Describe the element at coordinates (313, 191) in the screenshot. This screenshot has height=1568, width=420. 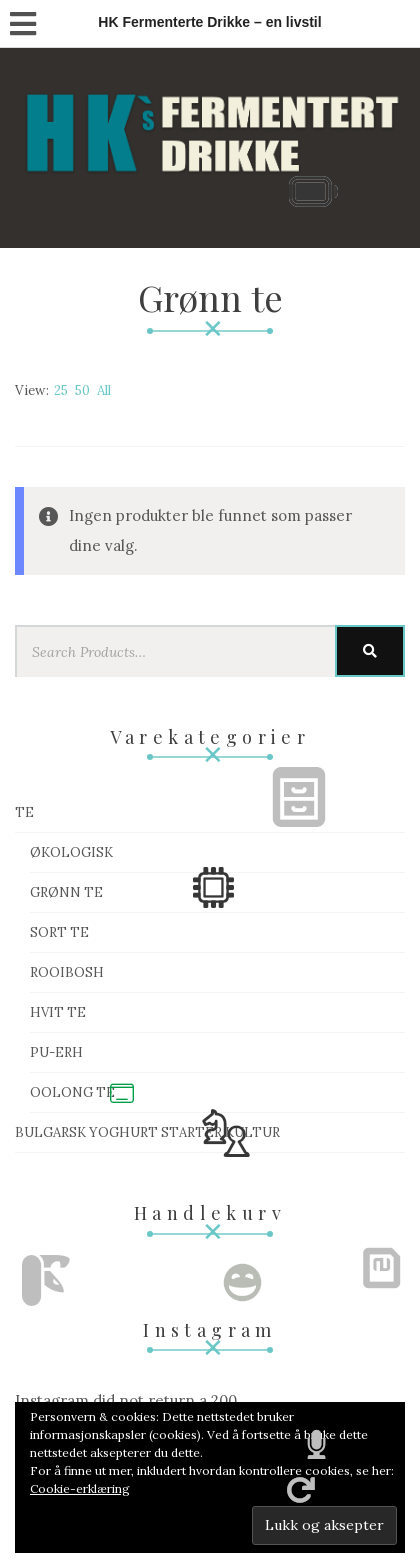
I see `indicates current battery level` at that location.